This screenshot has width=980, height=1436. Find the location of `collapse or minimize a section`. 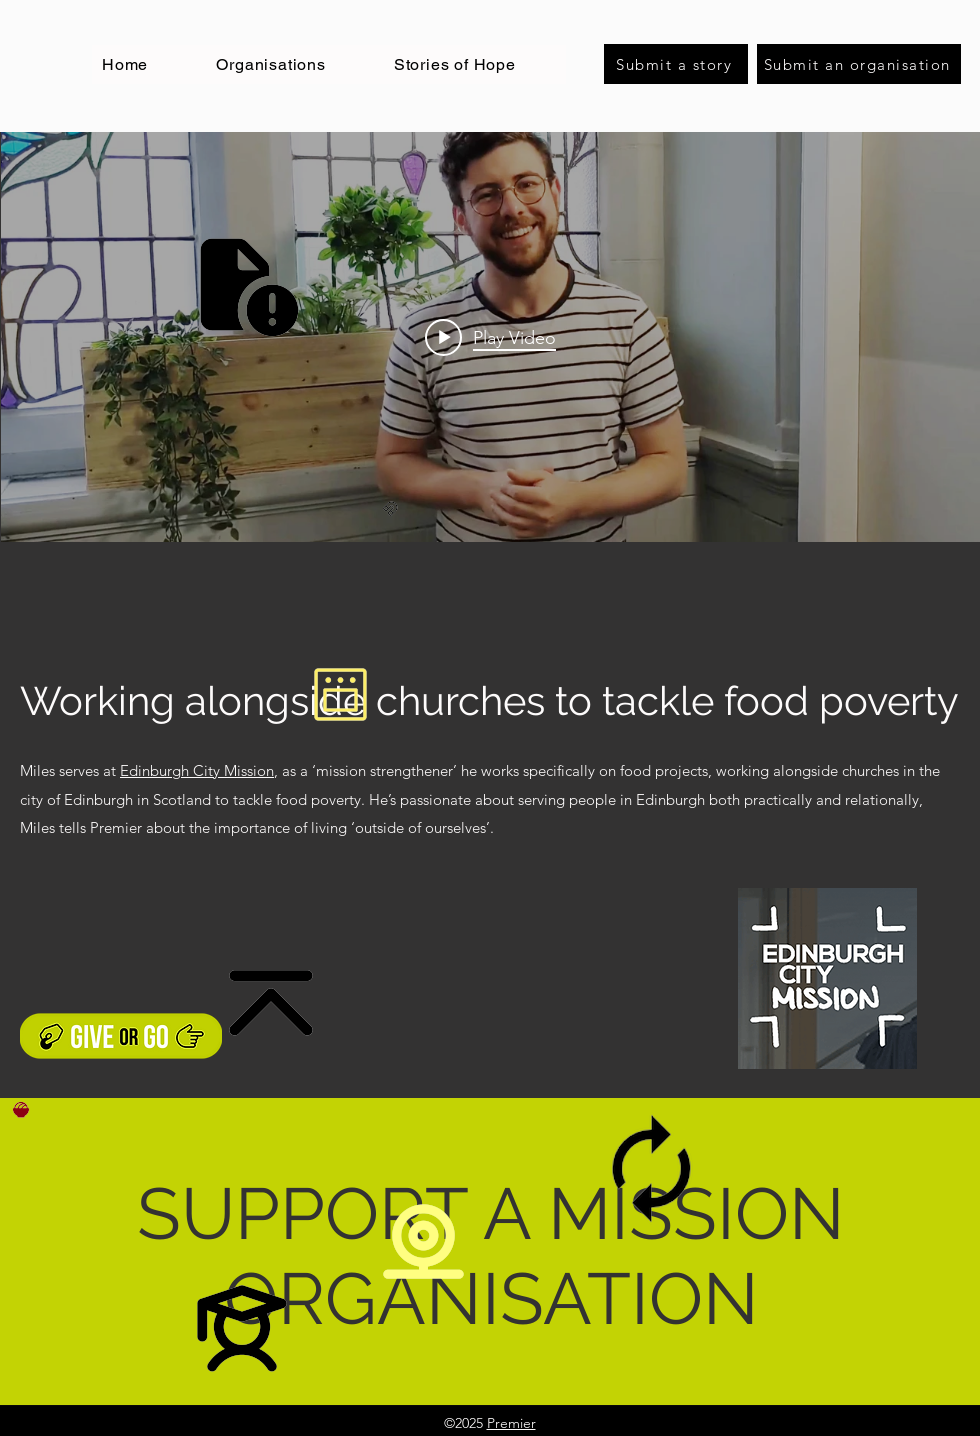

collapse or minimize a section is located at coordinates (271, 1001).